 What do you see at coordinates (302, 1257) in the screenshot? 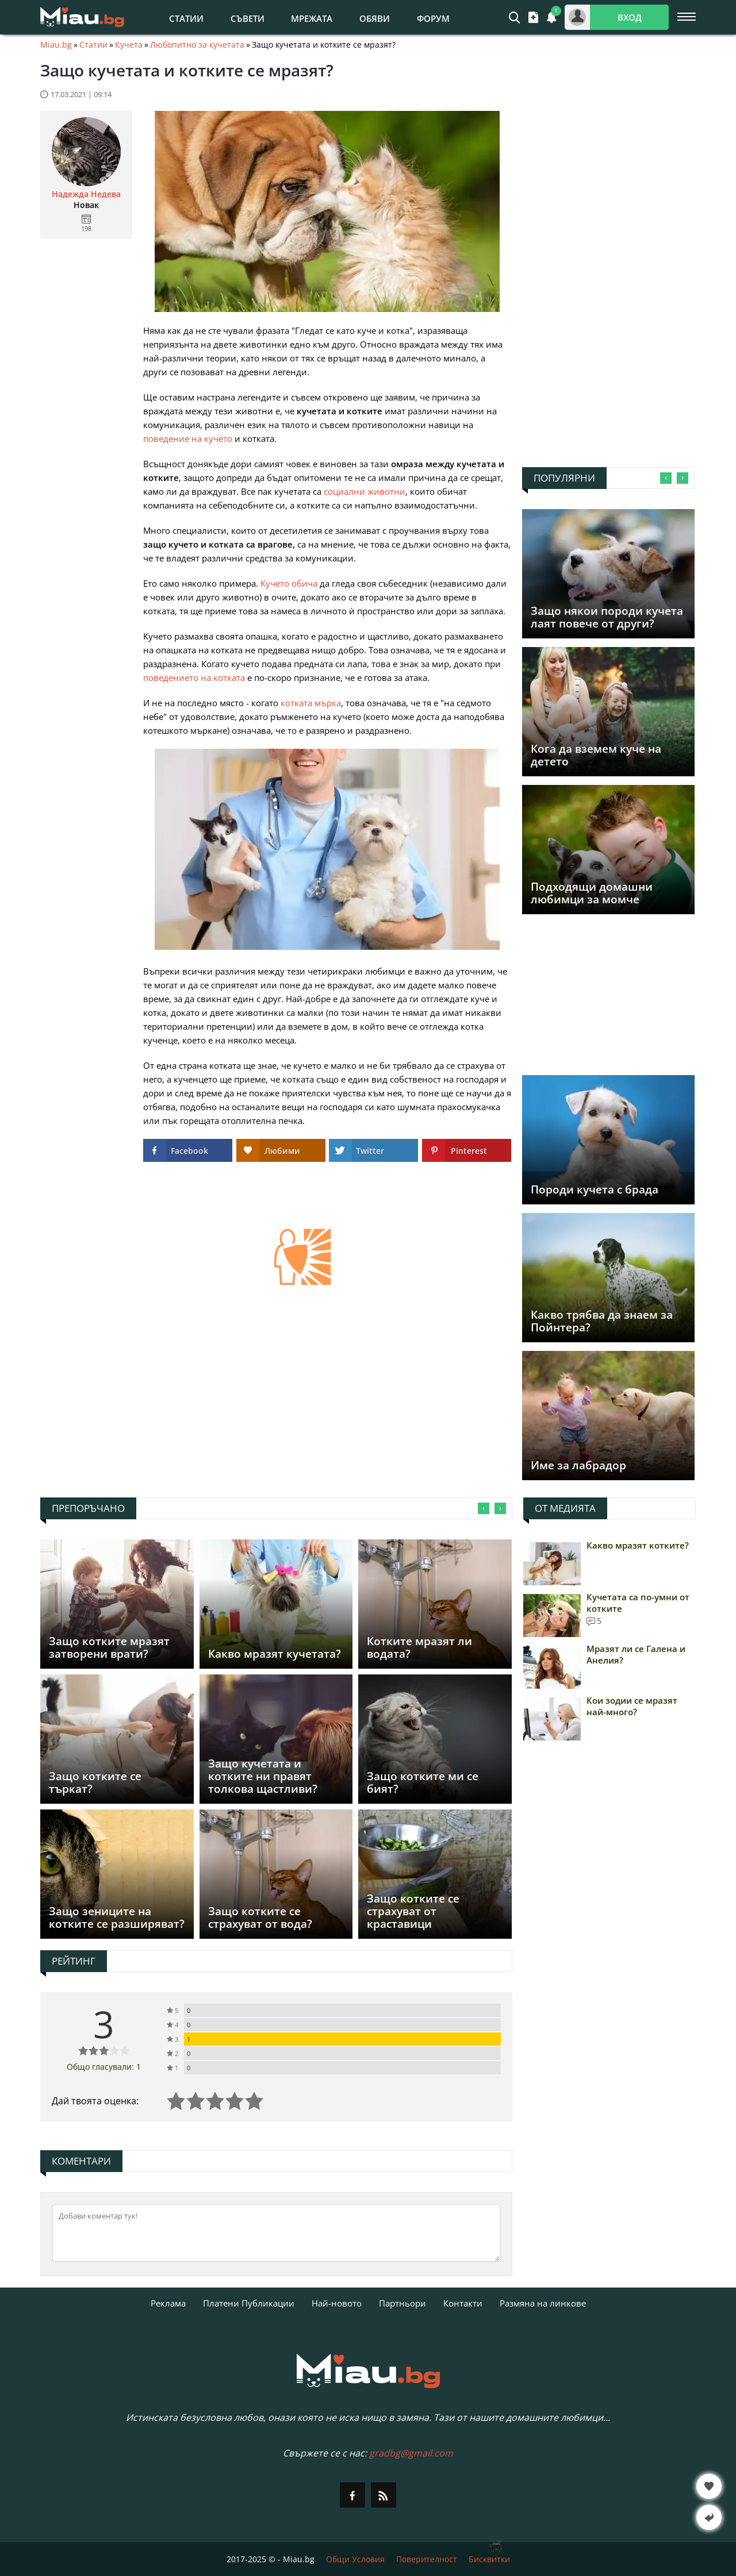
I see `activate protective shield or barrier` at bounding box center [302, 1257].